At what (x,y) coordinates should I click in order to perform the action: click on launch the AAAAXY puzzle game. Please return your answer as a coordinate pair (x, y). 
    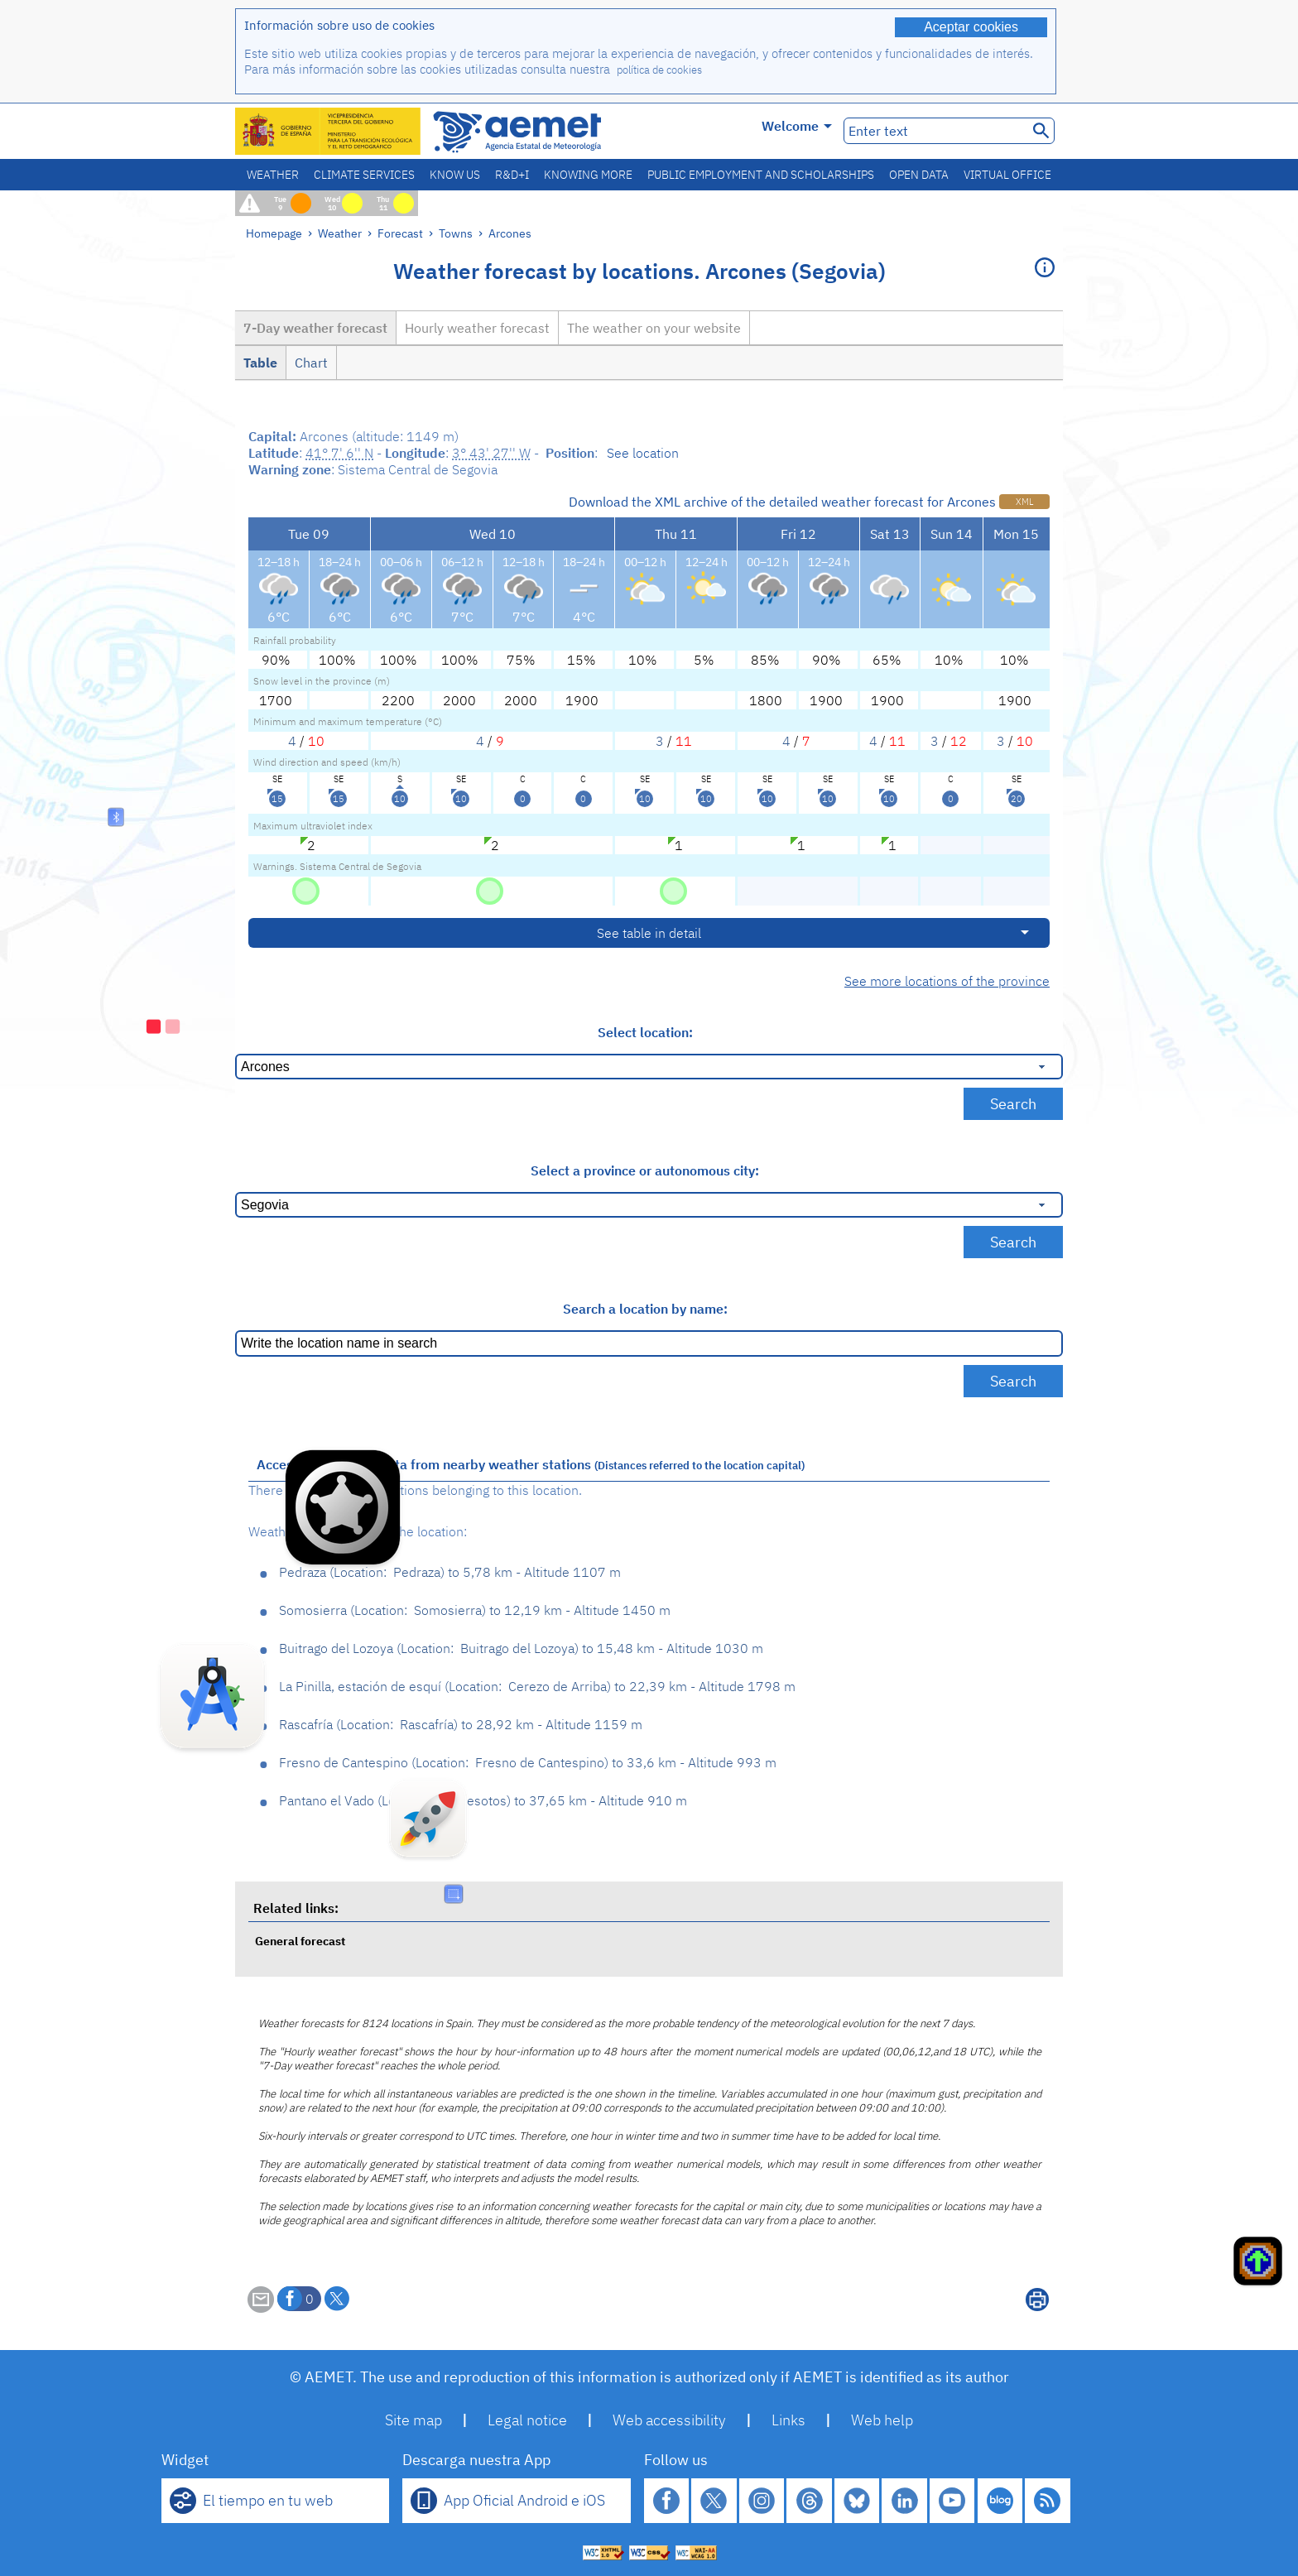
    Looking at the image, I should click on (1257, 2261).